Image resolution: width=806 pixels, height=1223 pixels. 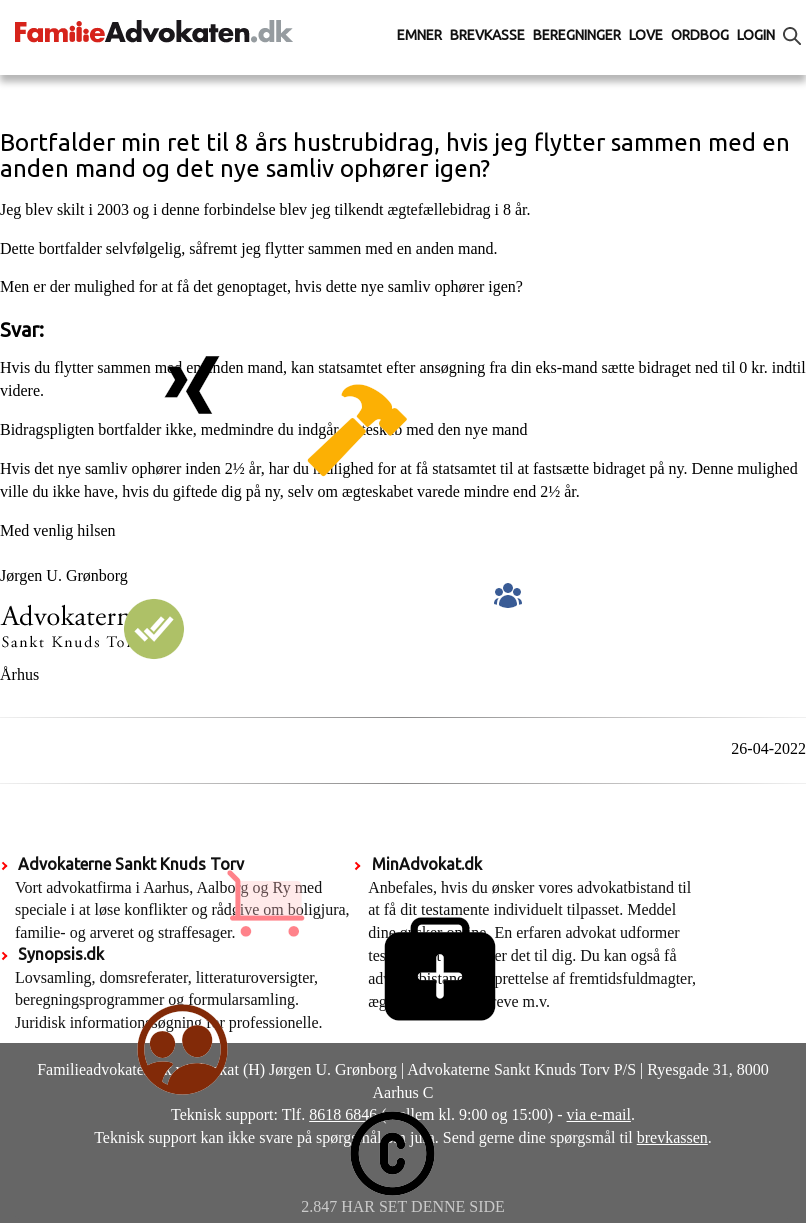 What do you see at coordinates (440, 969) in the screenshot?
I see `access health or medical information` at bounding box center [440, 969].